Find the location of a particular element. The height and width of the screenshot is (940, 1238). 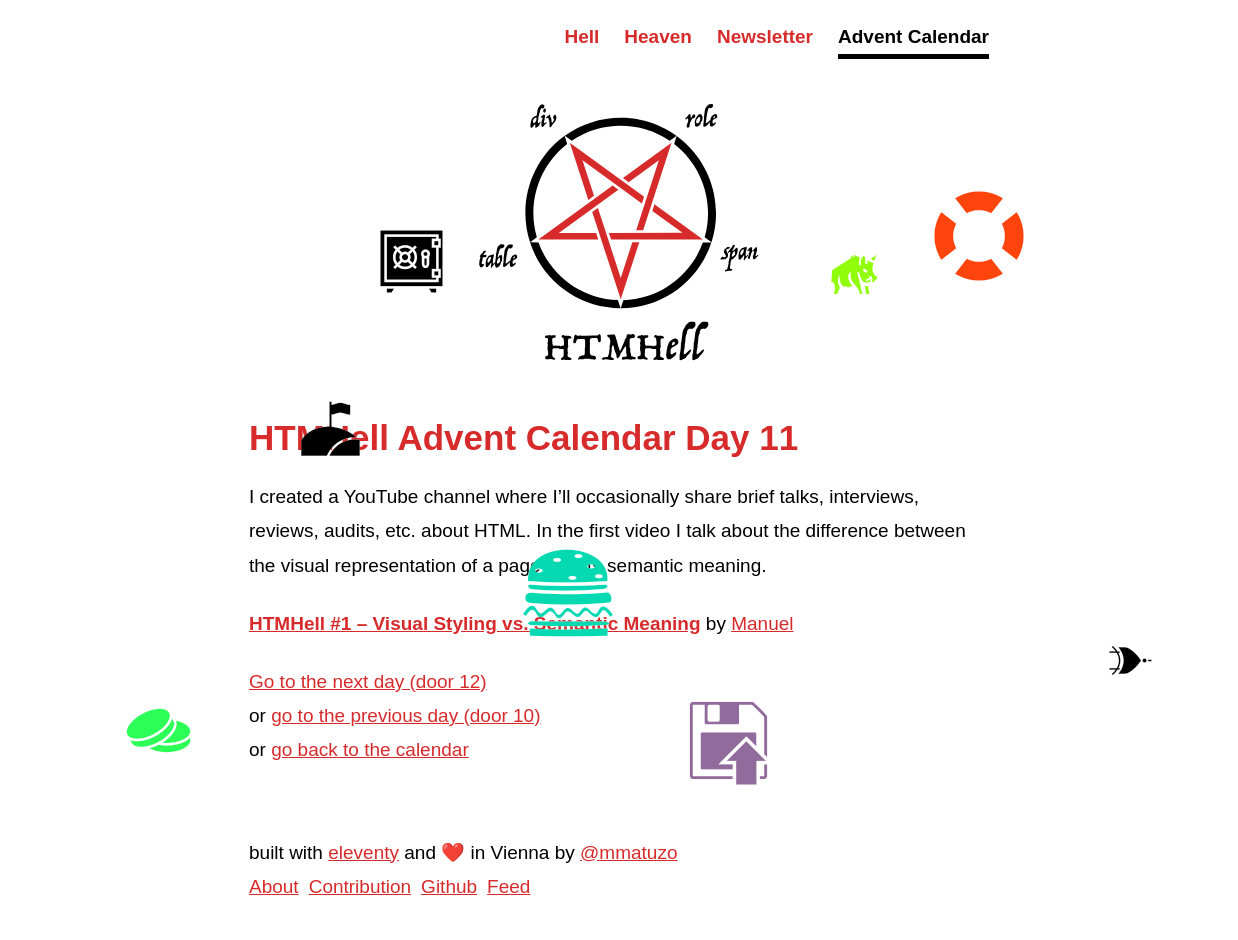

capture territory or claim a strategic point is located at coordinates (330, 426).